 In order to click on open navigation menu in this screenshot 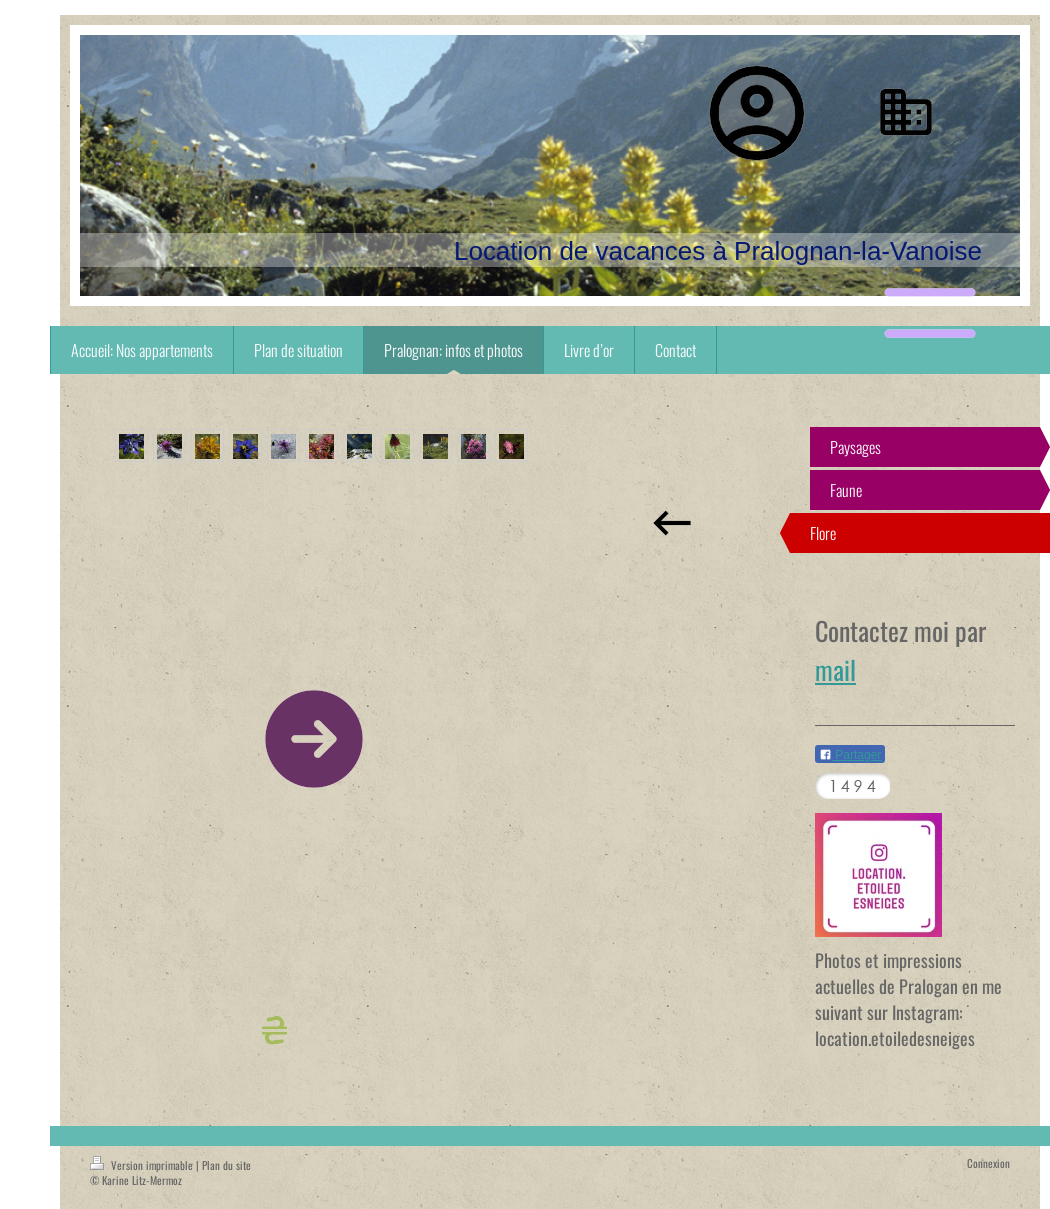, I will do `click(930, 313)`.